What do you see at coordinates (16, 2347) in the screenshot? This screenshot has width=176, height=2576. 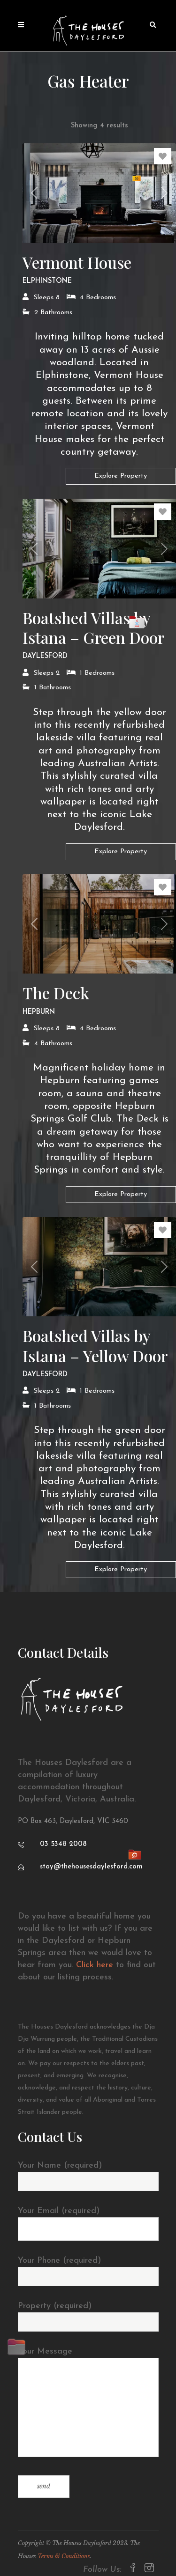 I see `indicates a folder is ready to accept a dragged item` at bounding box center [16, 2347].